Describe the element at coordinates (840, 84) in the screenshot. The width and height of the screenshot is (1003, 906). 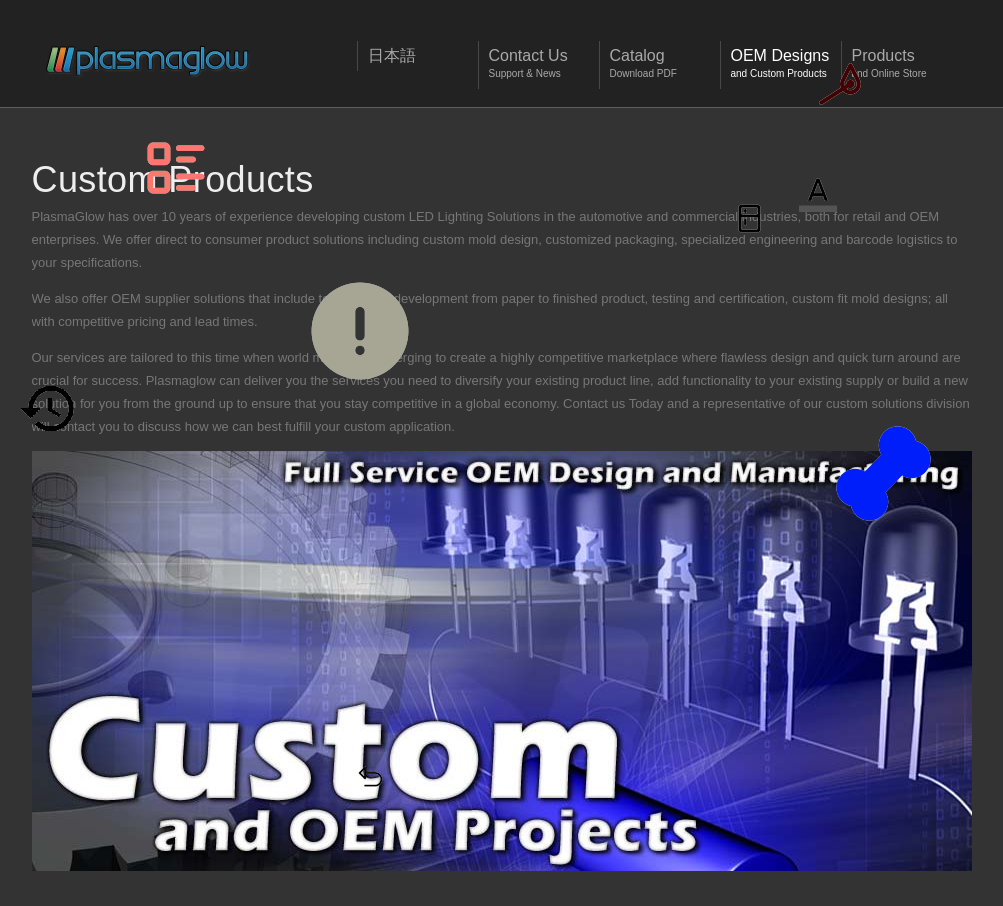
I see `ignite or start a fire feature` at that location.